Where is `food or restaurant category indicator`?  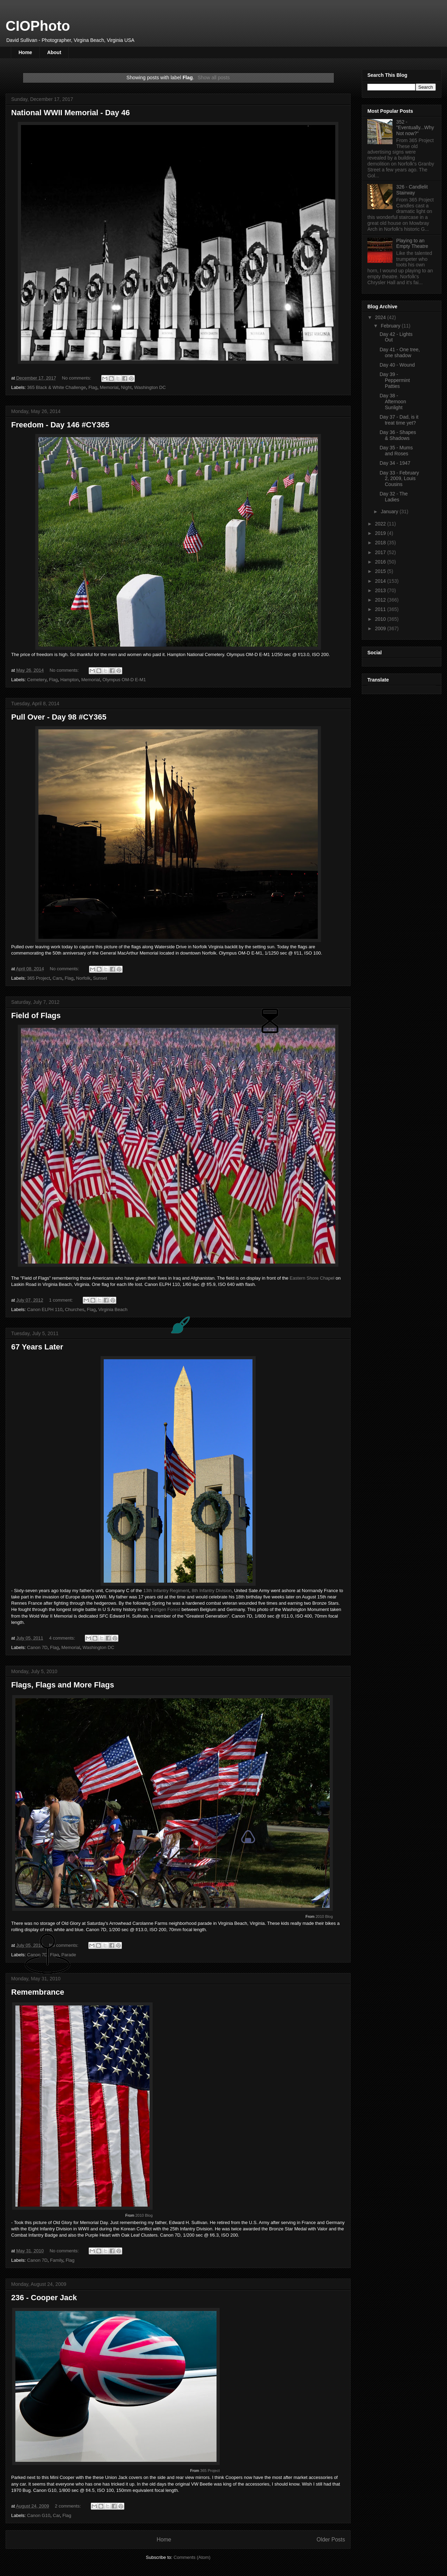
food or restaurant category indicator is located at coordinates (248, 1837).